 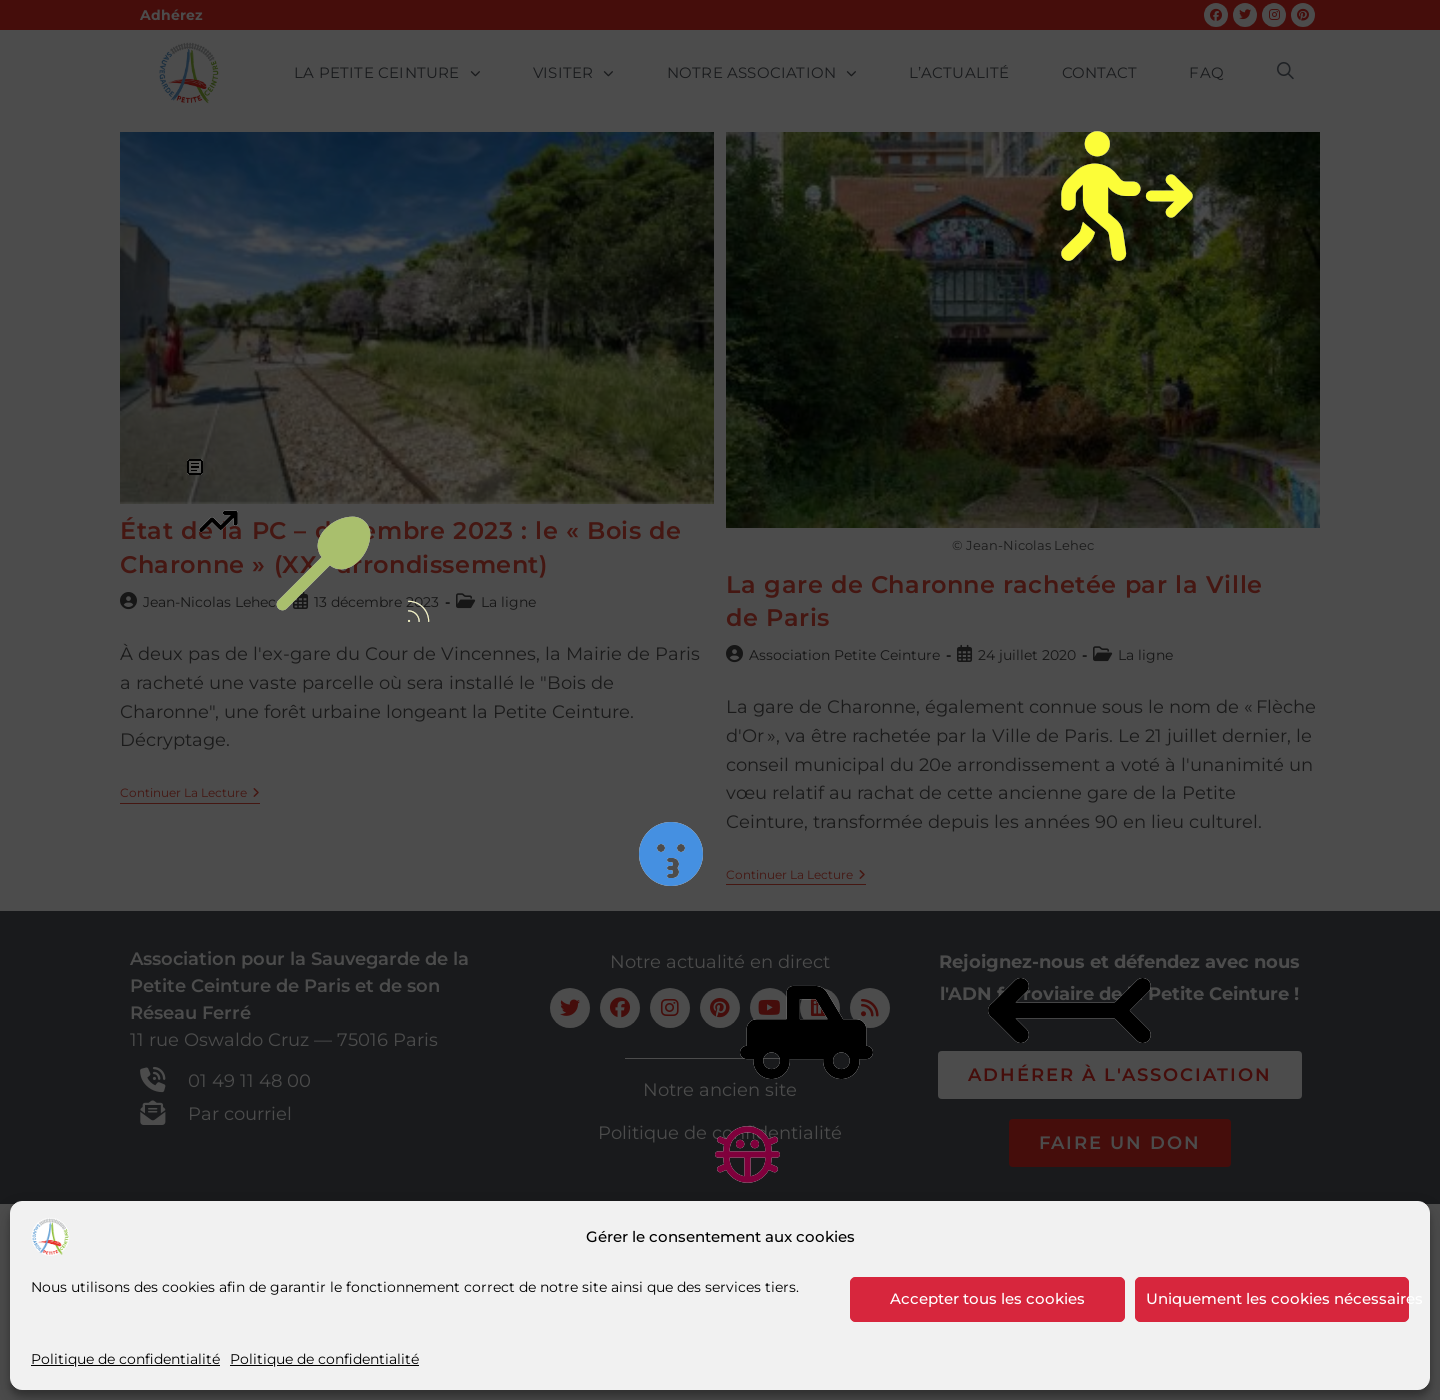 What do you see at coordinates (323, 563) in the screenshot?
I see `access food or dining settings` at bounding box center [323, 563].